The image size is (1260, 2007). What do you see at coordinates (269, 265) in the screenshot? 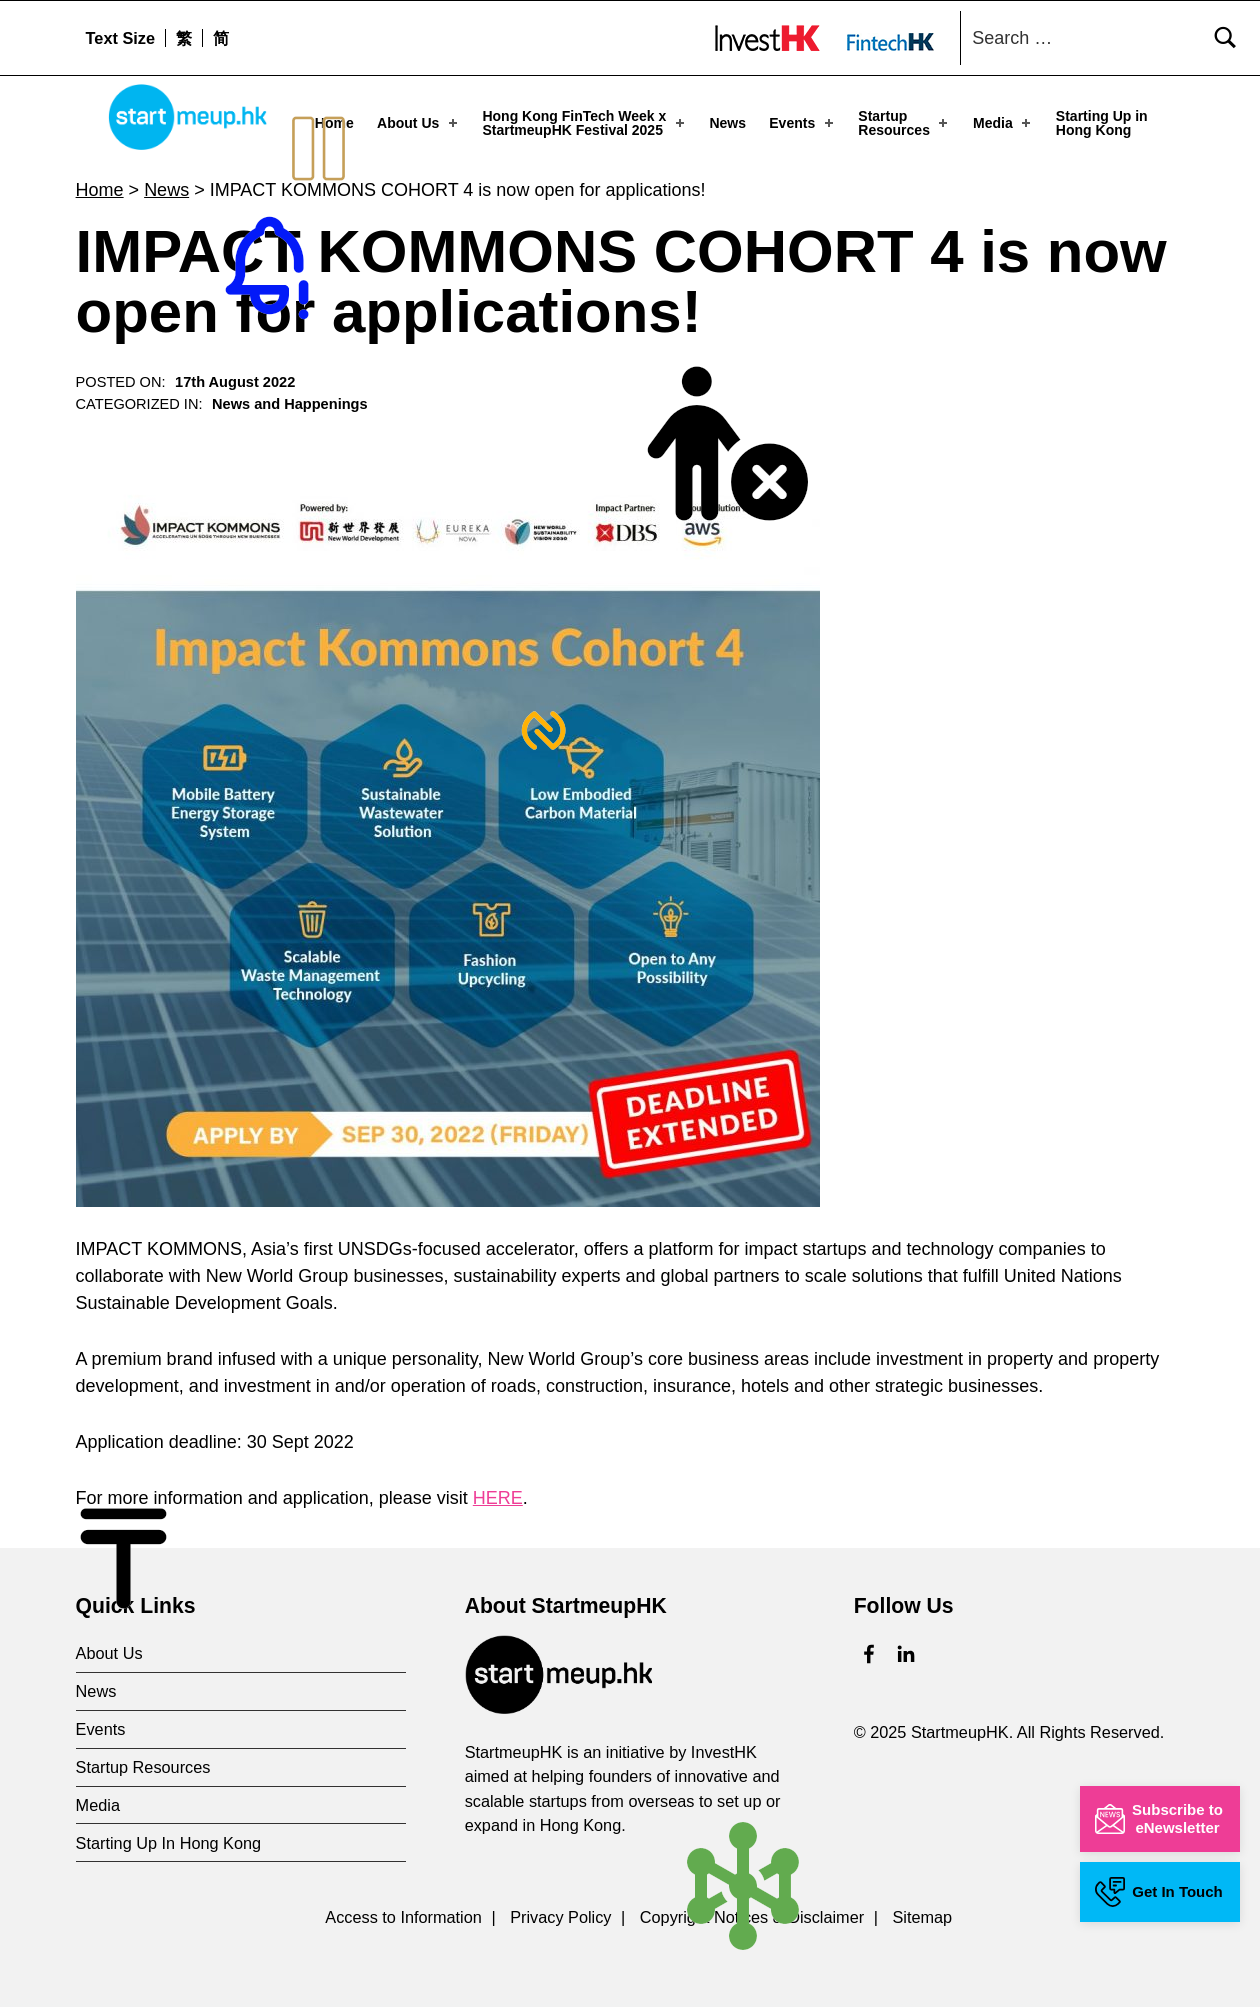
I see `notification alert requiring attention` at bounding box center [269, 265].